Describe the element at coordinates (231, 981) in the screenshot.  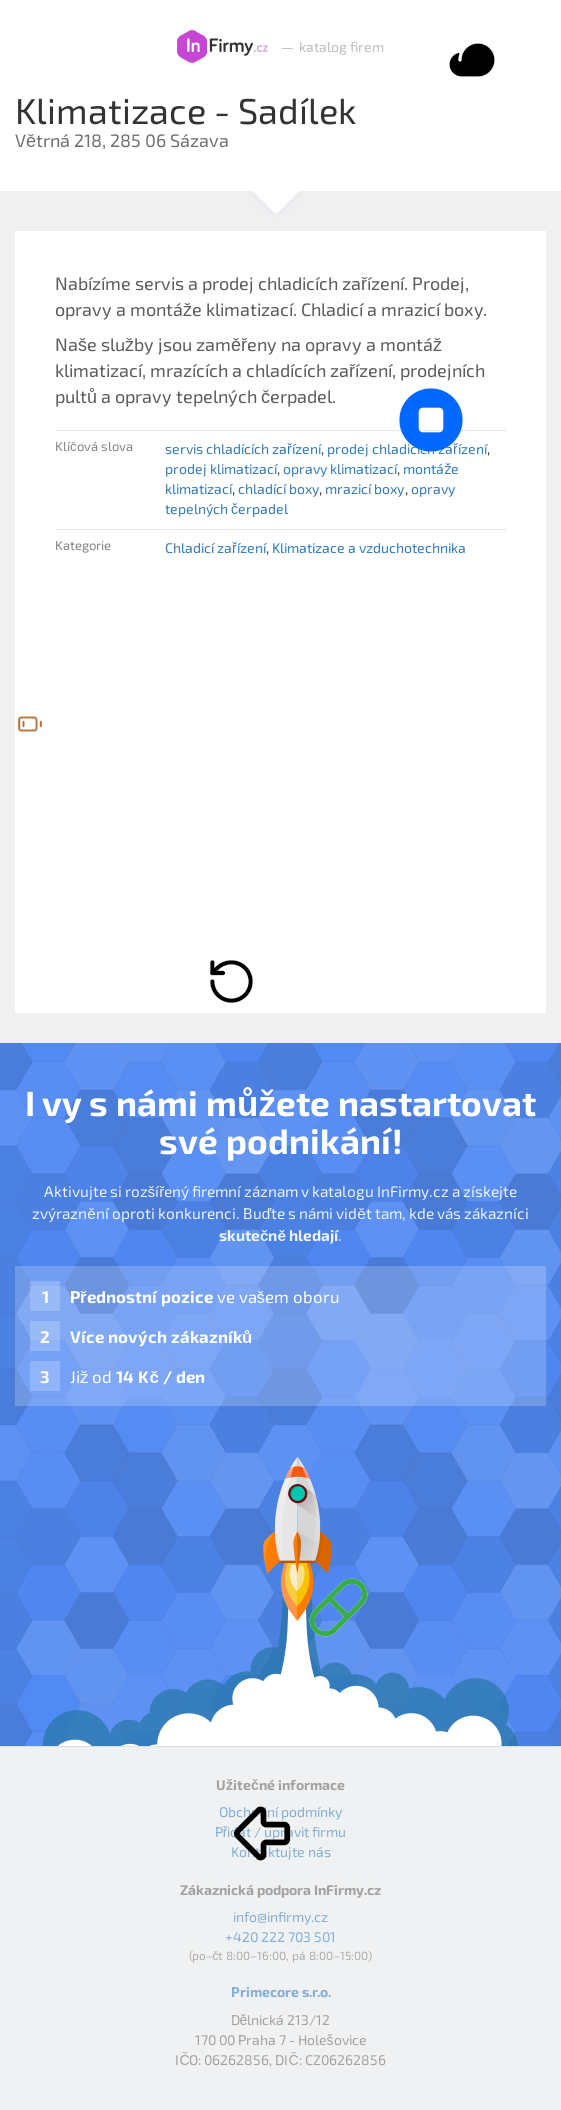
I see `undo the last action` at that location.